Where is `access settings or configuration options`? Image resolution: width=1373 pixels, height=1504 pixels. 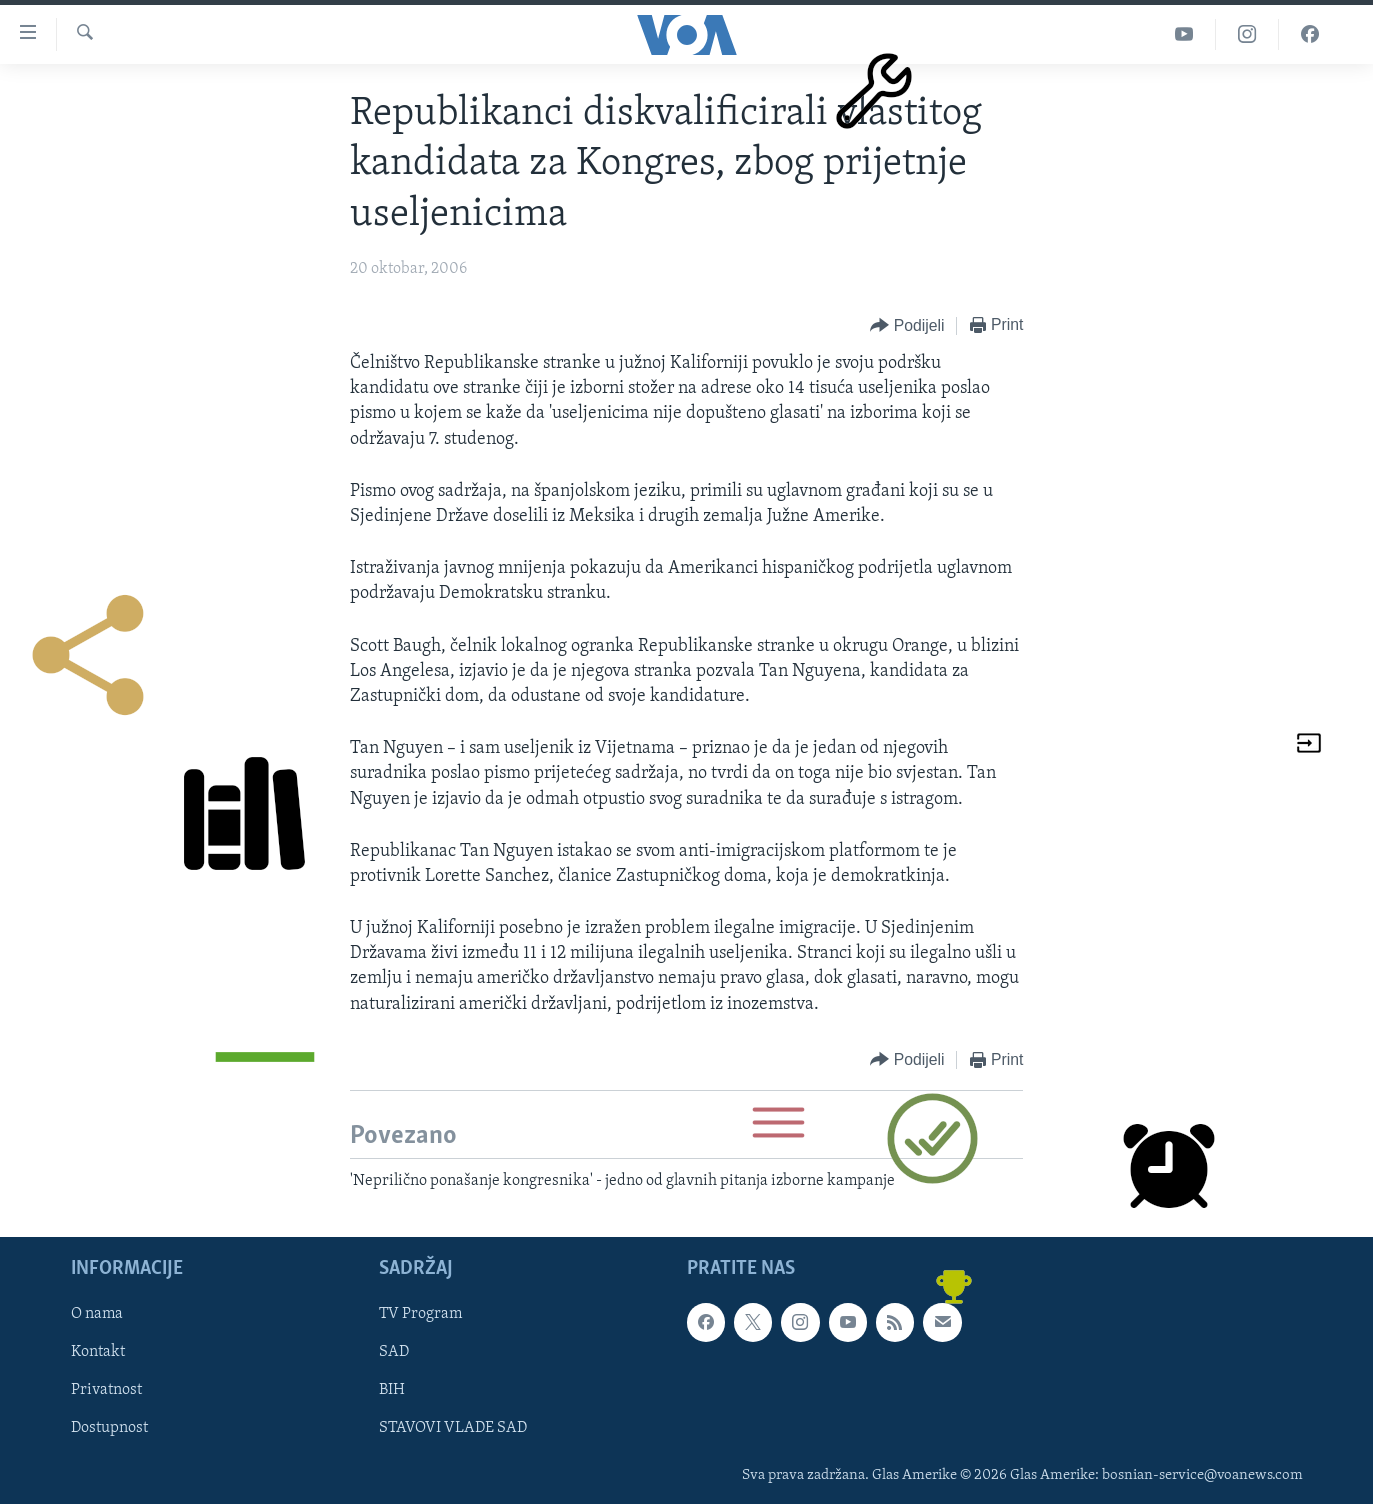 access settings or configuration options is located at coordinates (874, 91).